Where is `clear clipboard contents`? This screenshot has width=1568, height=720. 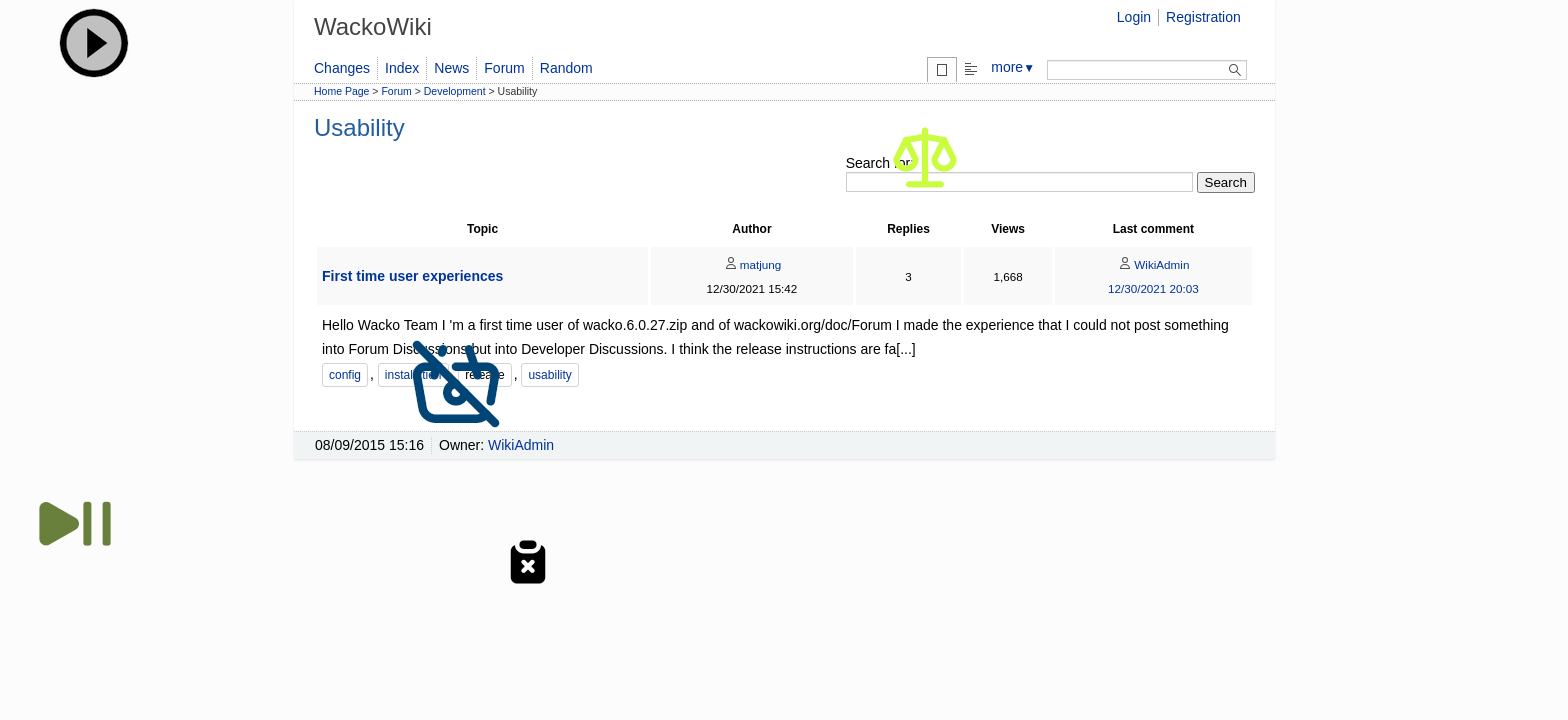
clear clipboard contents is located at coordinates (528, 562).